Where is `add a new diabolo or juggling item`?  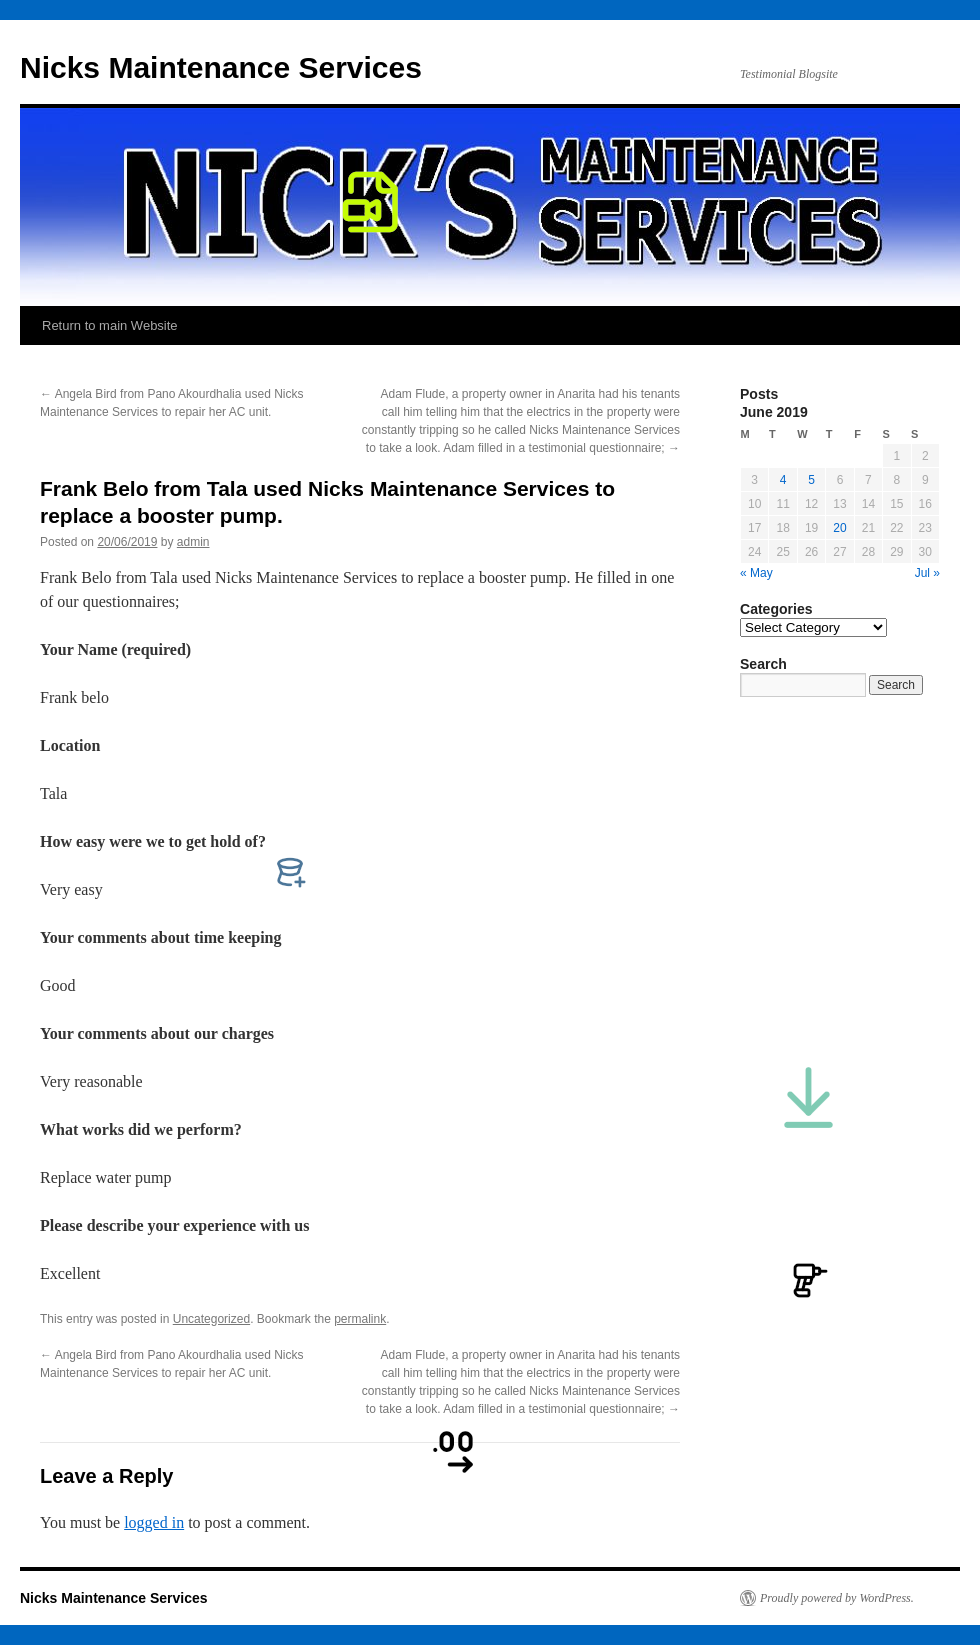
add a new diabolo or juggling item is located at coordinates (290, 872).